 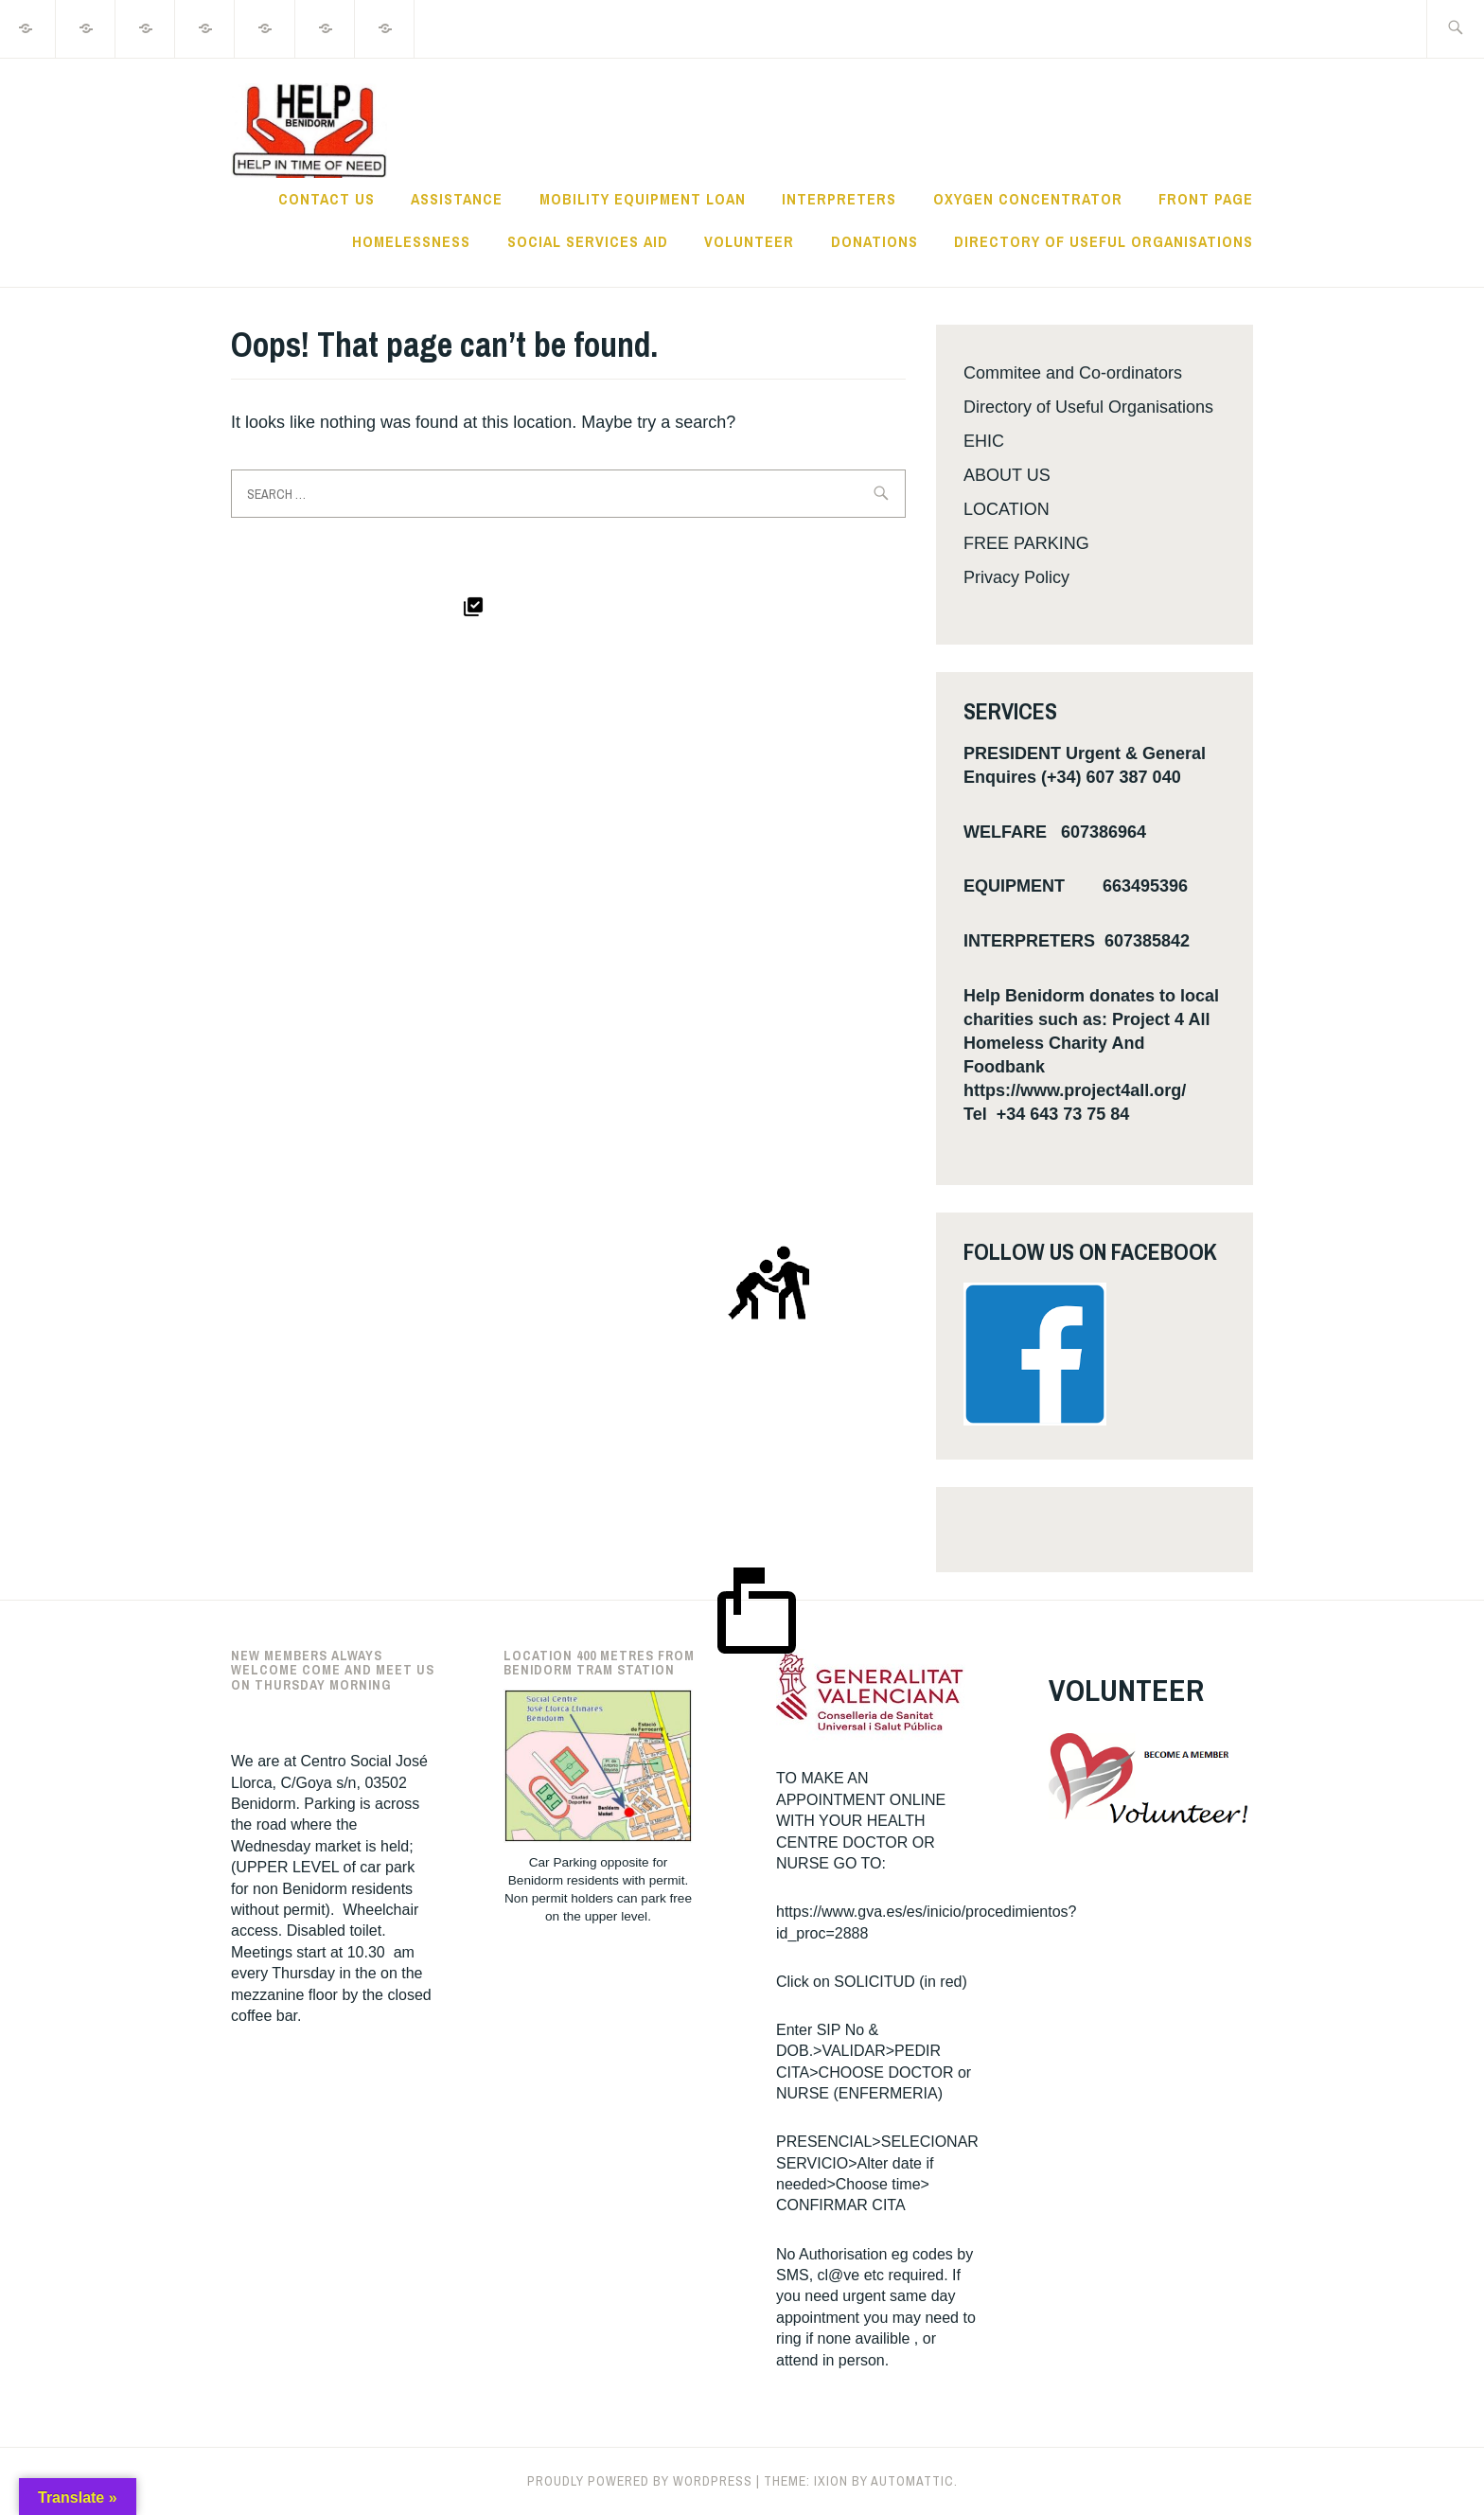 What do you see at coordinates (756, 1614) in the screenshot?
I see `indicates unread mail in your mailbox` at bounding box center [756, 1614].